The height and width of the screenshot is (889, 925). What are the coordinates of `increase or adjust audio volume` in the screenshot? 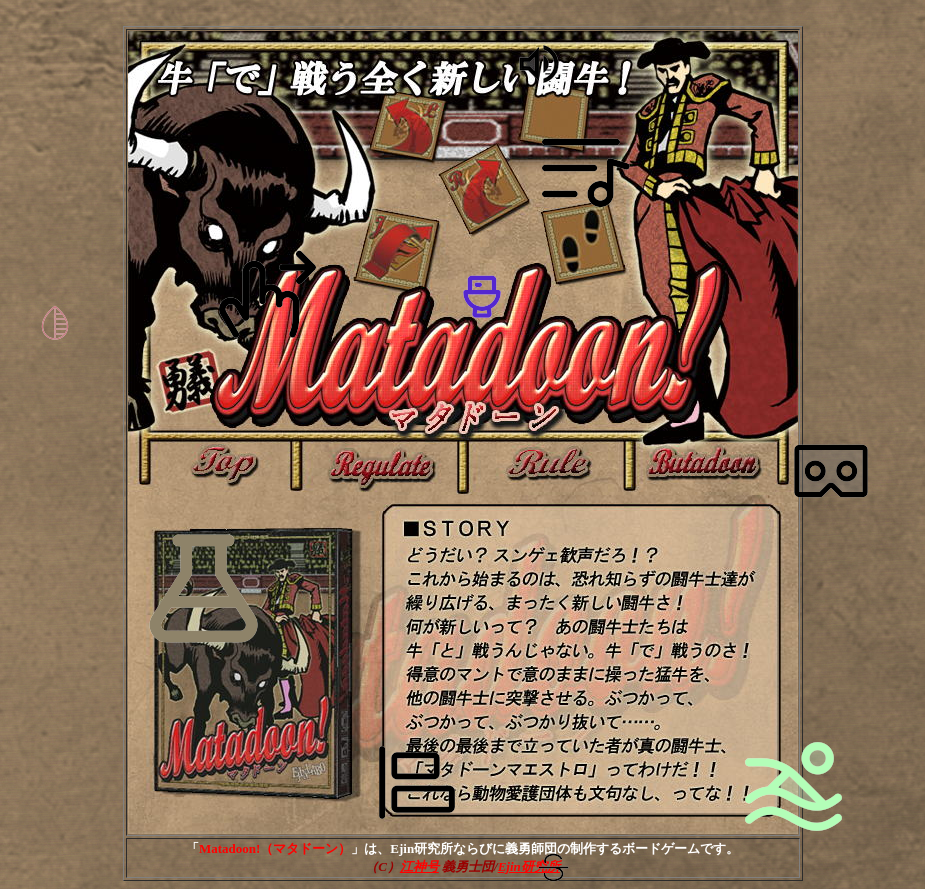 It's located at (539, 64).